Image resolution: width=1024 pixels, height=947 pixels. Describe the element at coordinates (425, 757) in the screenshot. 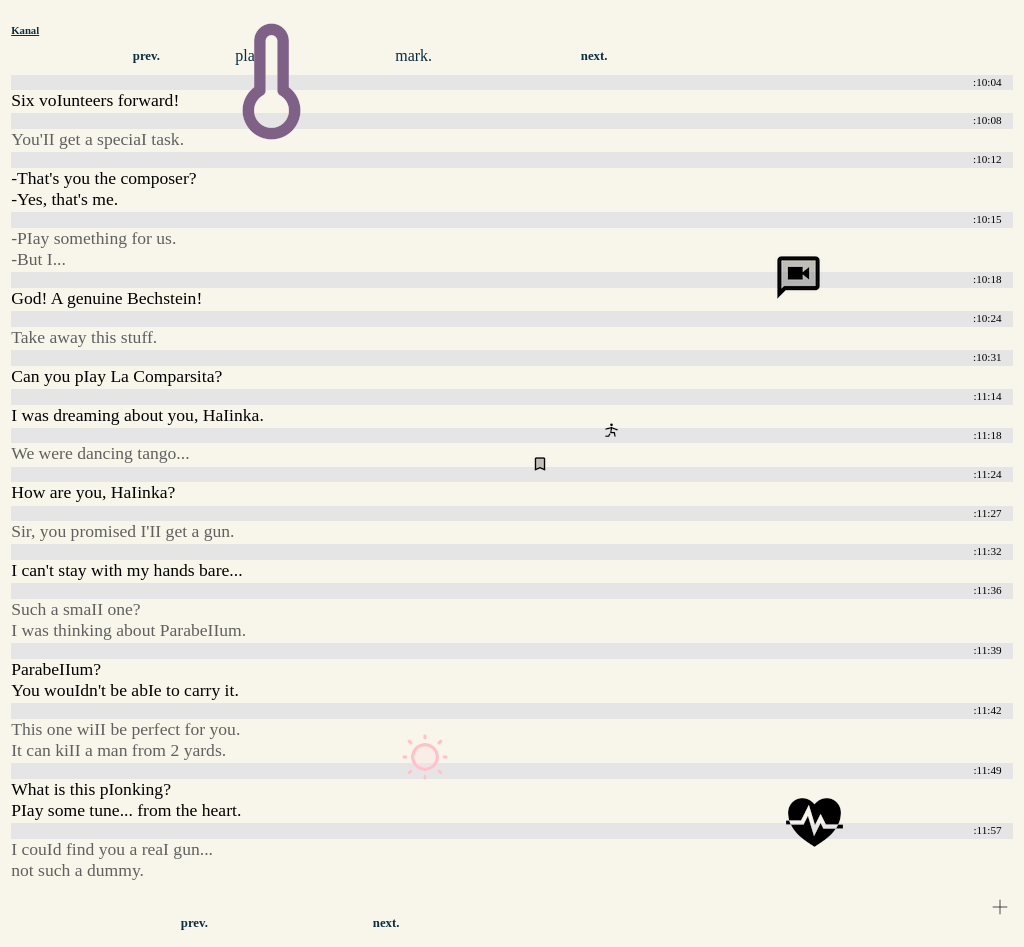

I see `reduce screen brightness` at that location.